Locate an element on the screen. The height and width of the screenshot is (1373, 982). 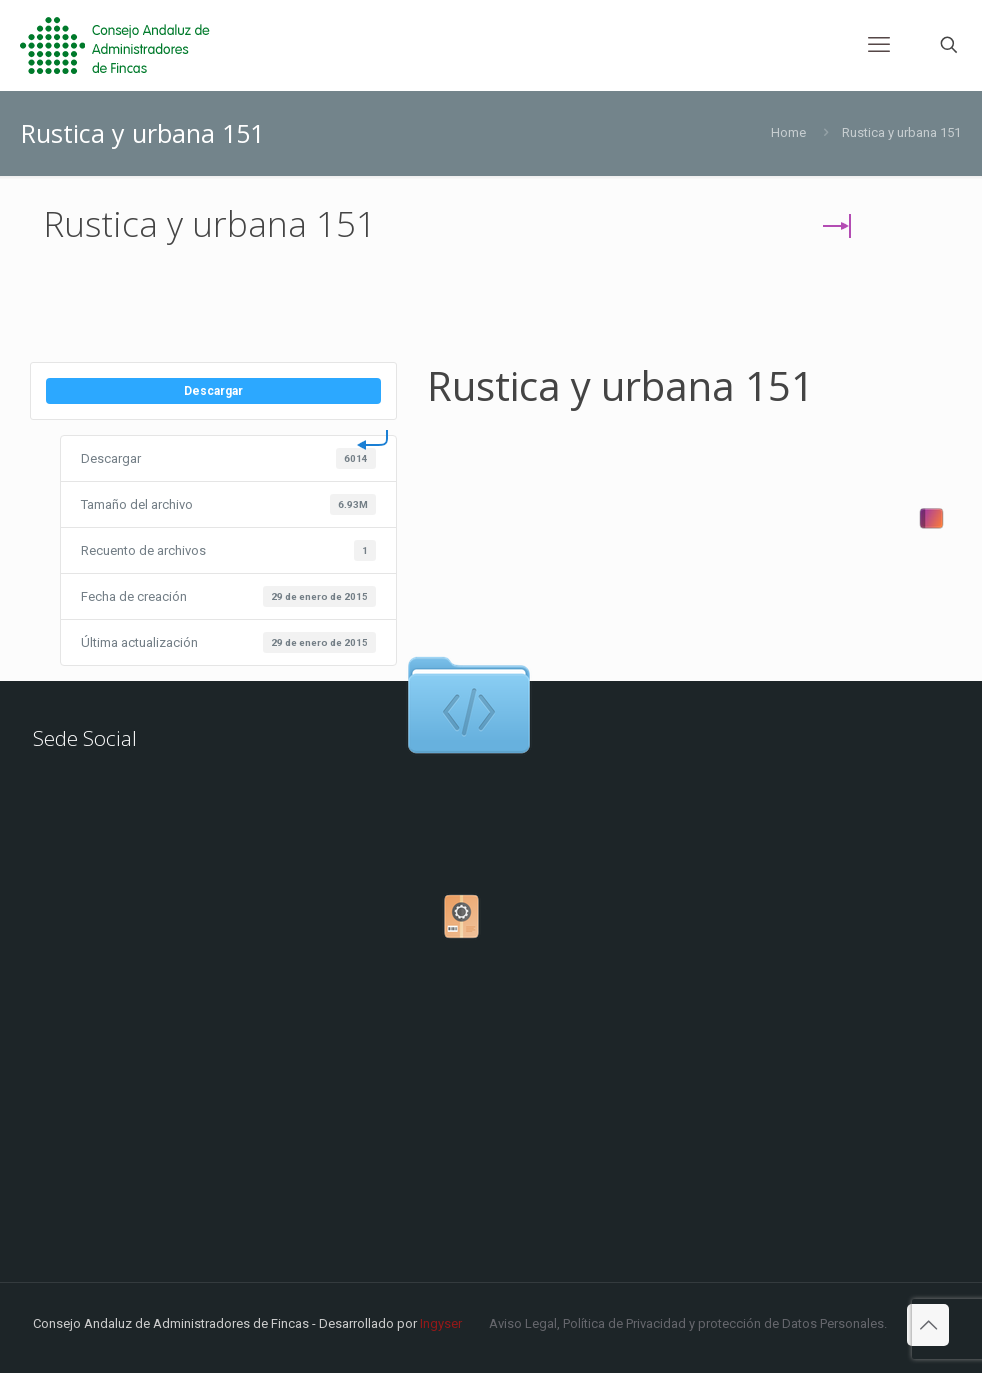
access the desktop folder is located at coordinates (931, 517).